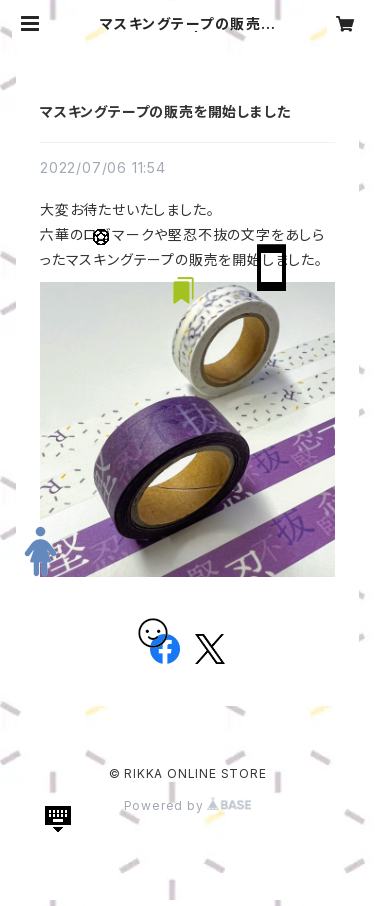  I want to click on view your saved bookmarks, so click(183, 290).